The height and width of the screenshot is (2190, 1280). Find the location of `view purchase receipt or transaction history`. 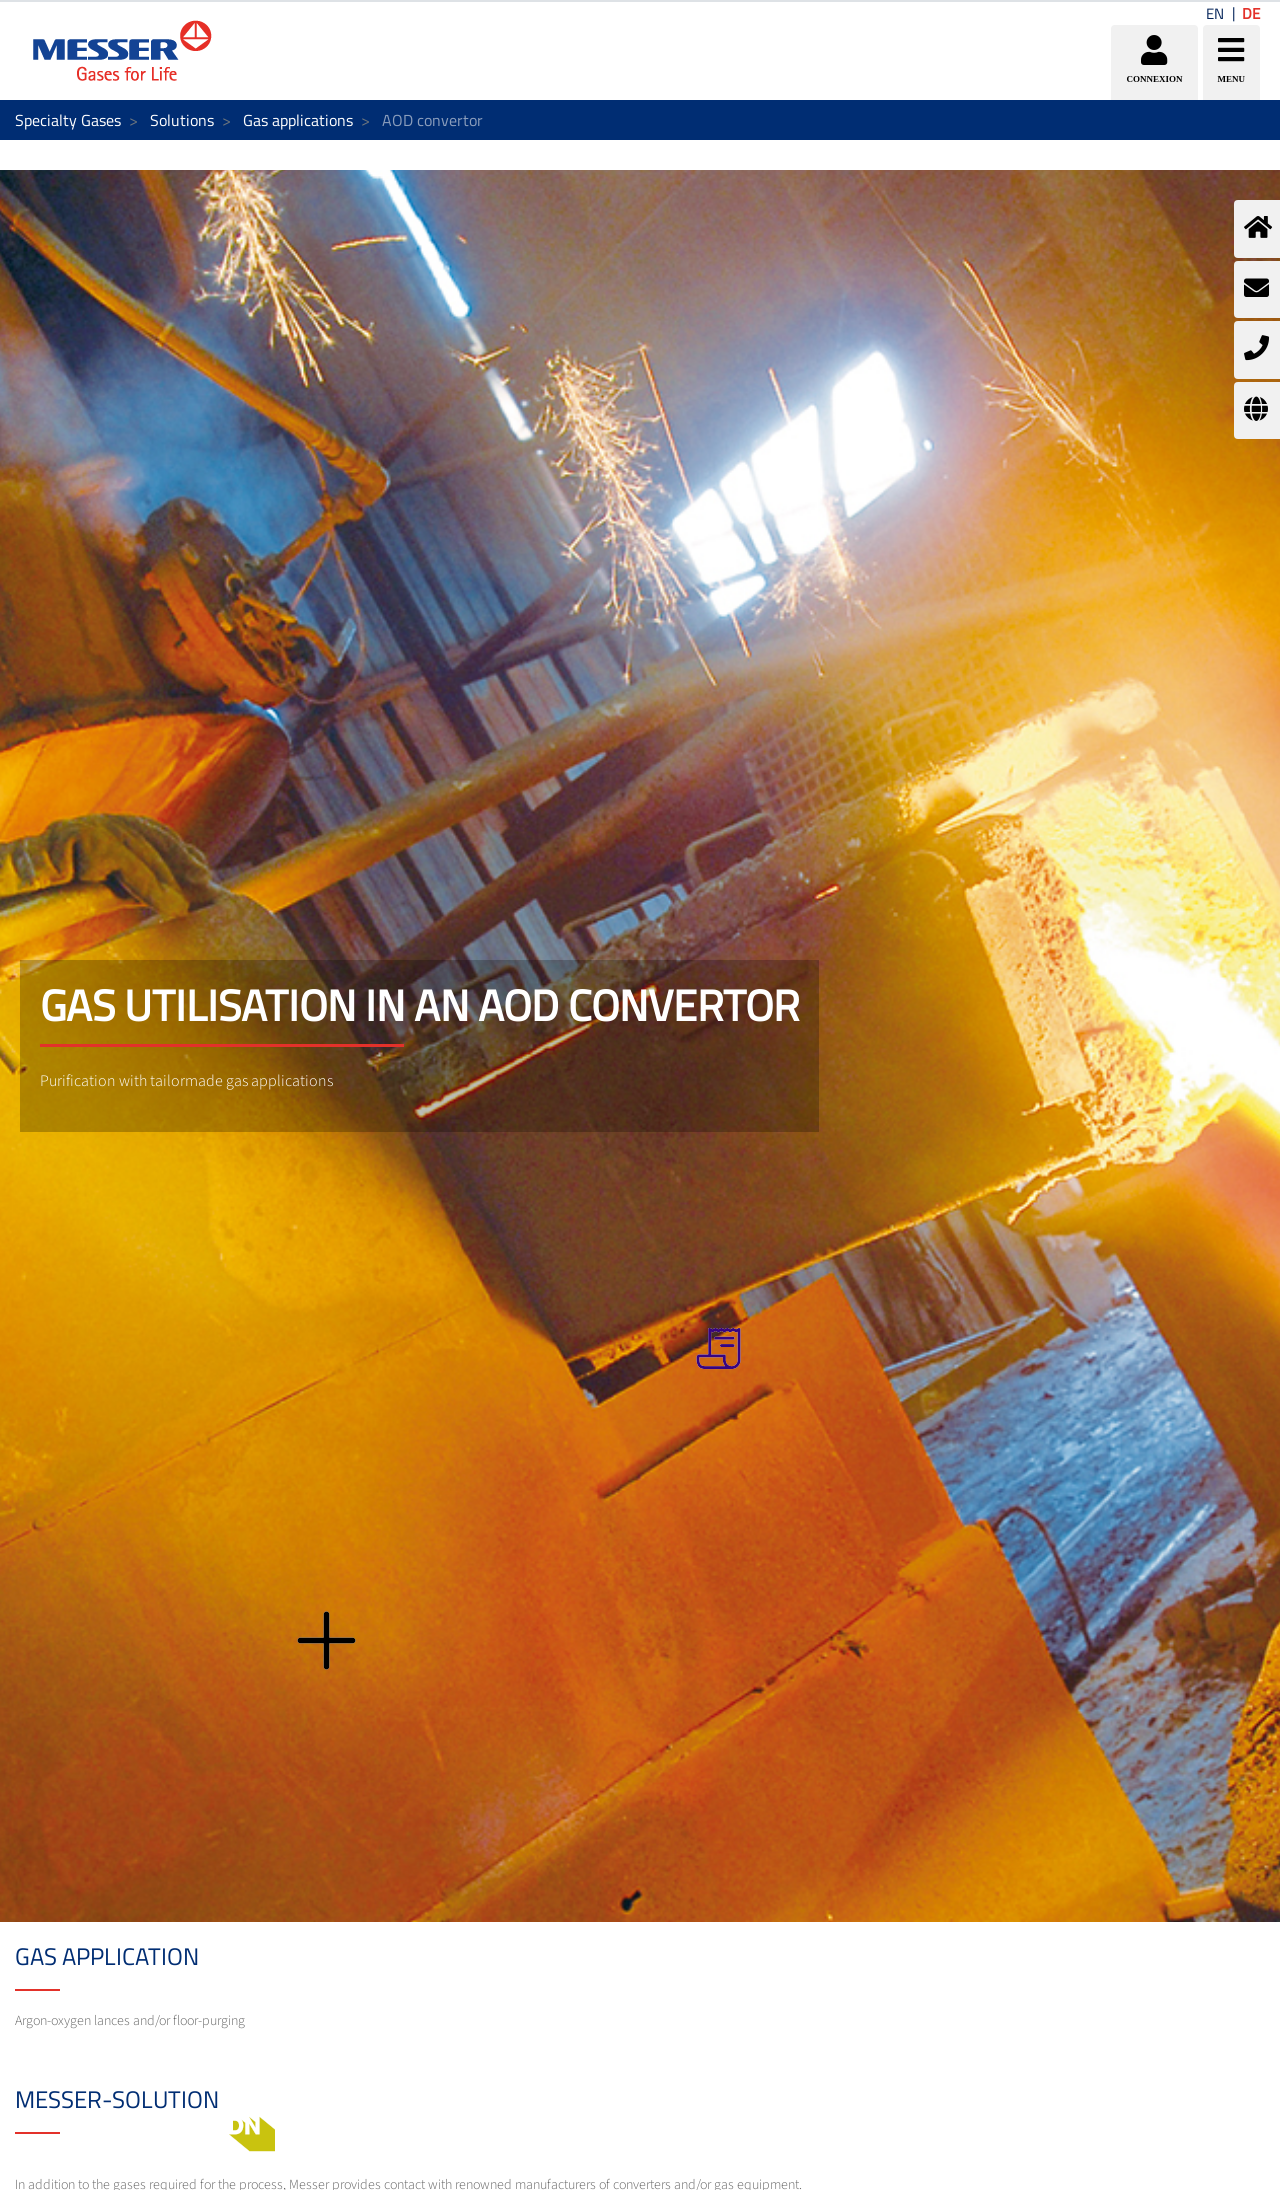

view purchase receipt or transaction history is located at coordinates (718, 1348).